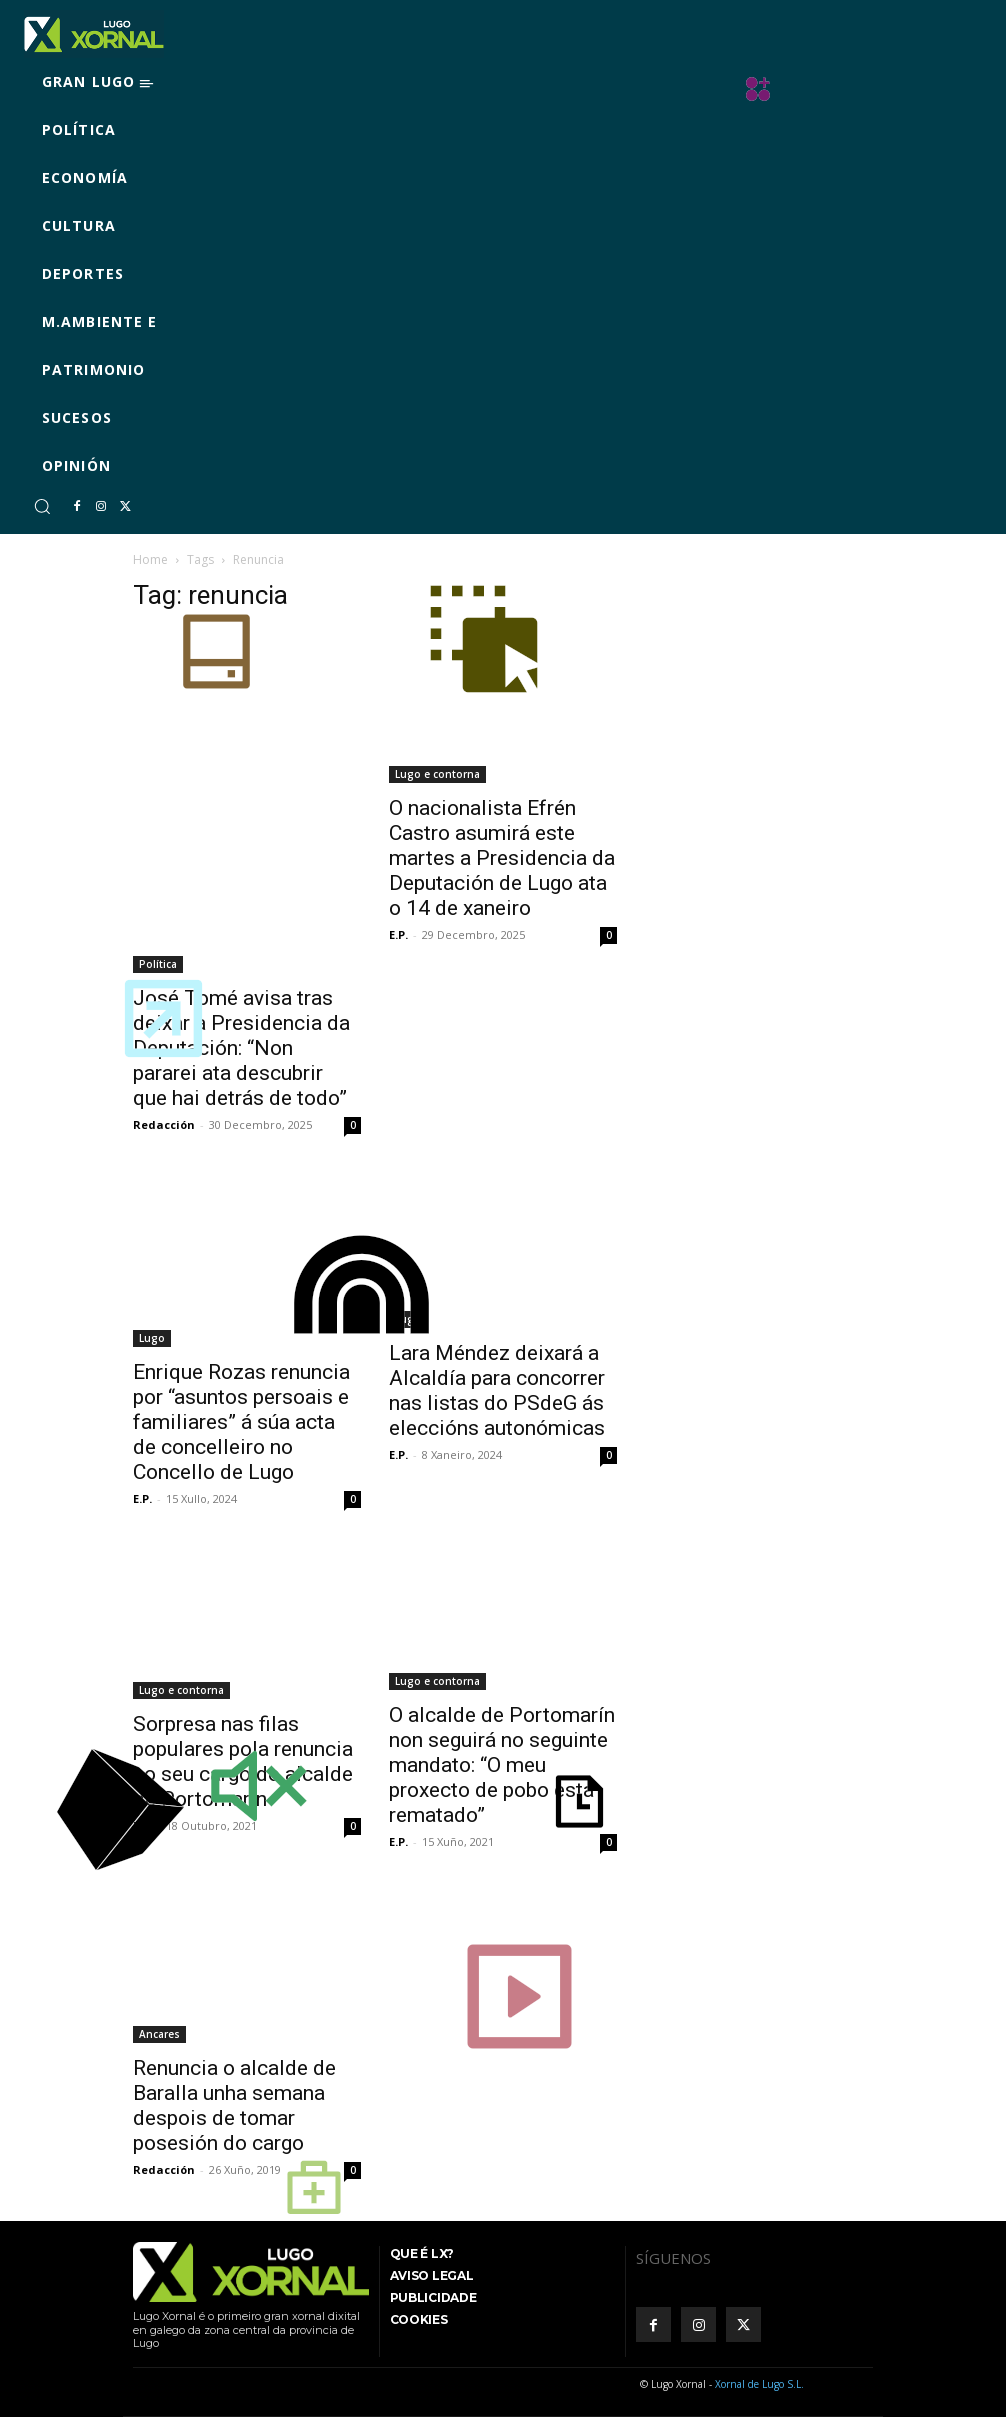 The width and height of the screenshot is (1006, 2417). Describe the element at coordinates (257, 1786) in the screenshot. I see `mute audio or sound` at that location.